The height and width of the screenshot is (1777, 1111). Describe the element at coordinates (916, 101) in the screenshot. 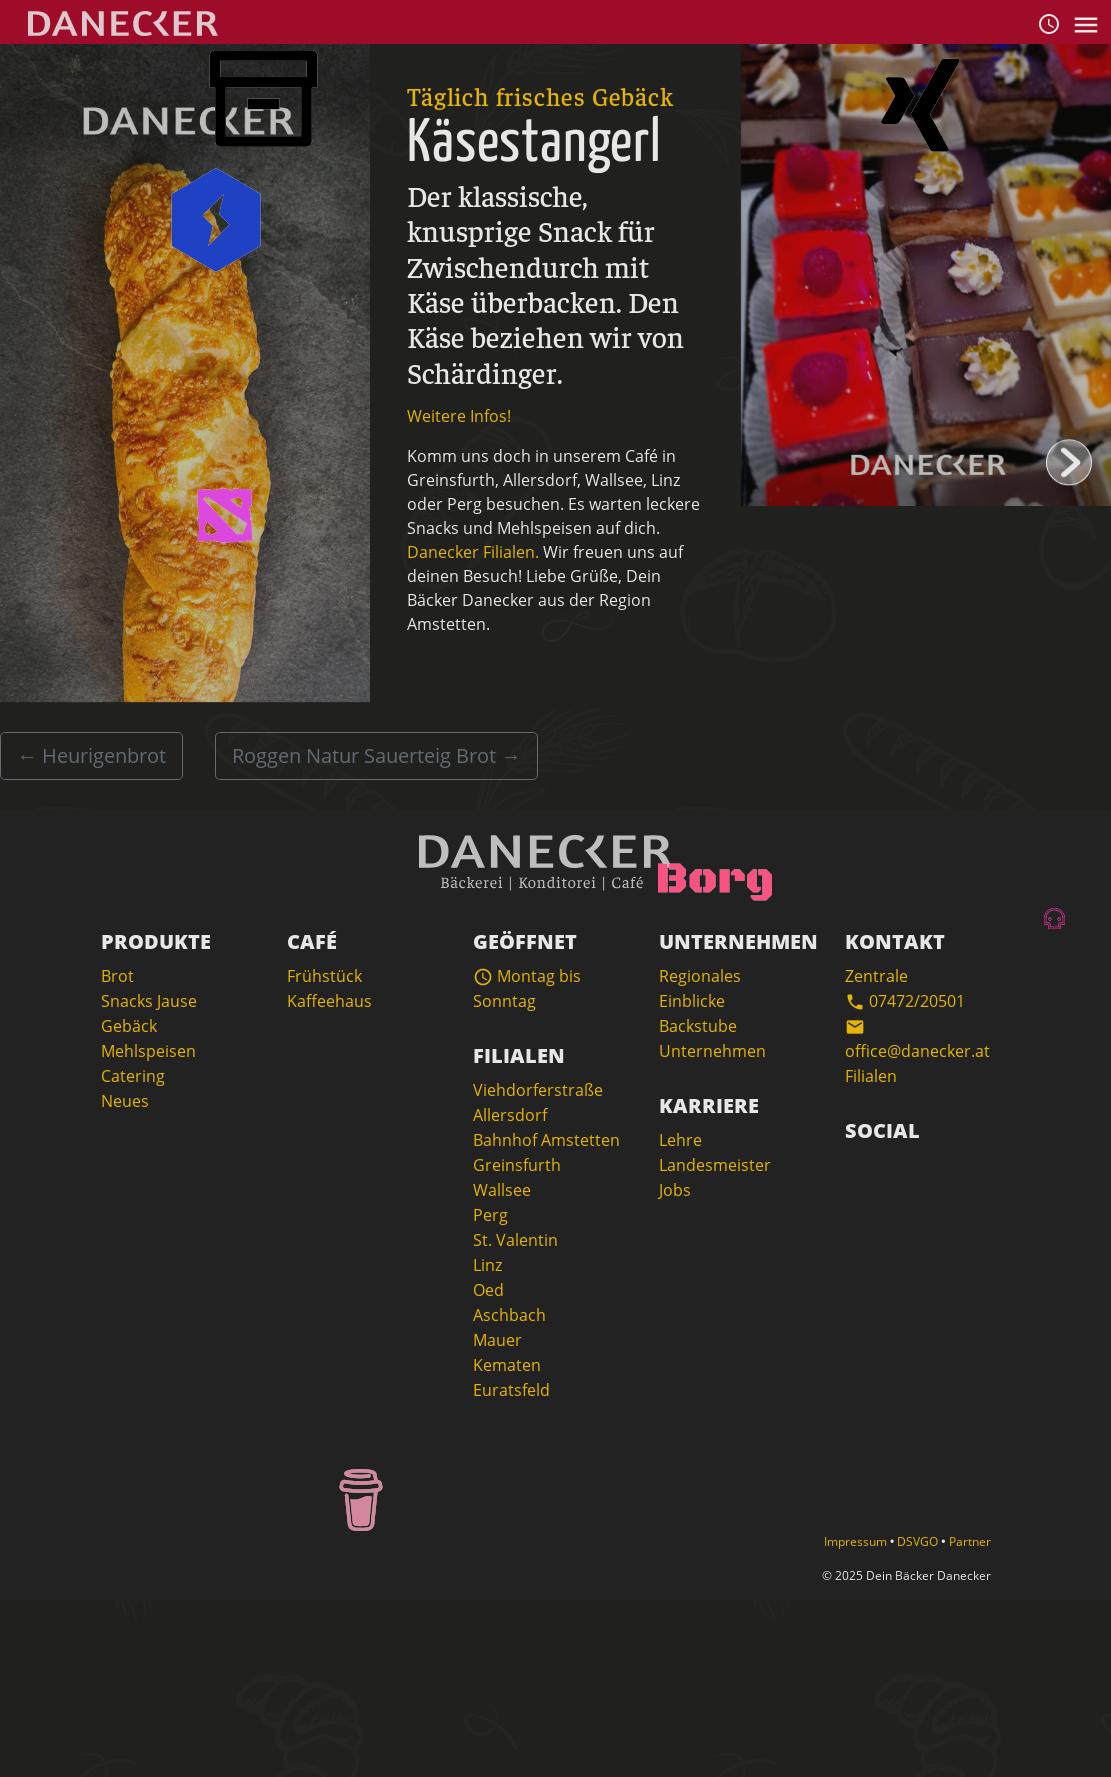

I see `open Xing profile or app` at that location.